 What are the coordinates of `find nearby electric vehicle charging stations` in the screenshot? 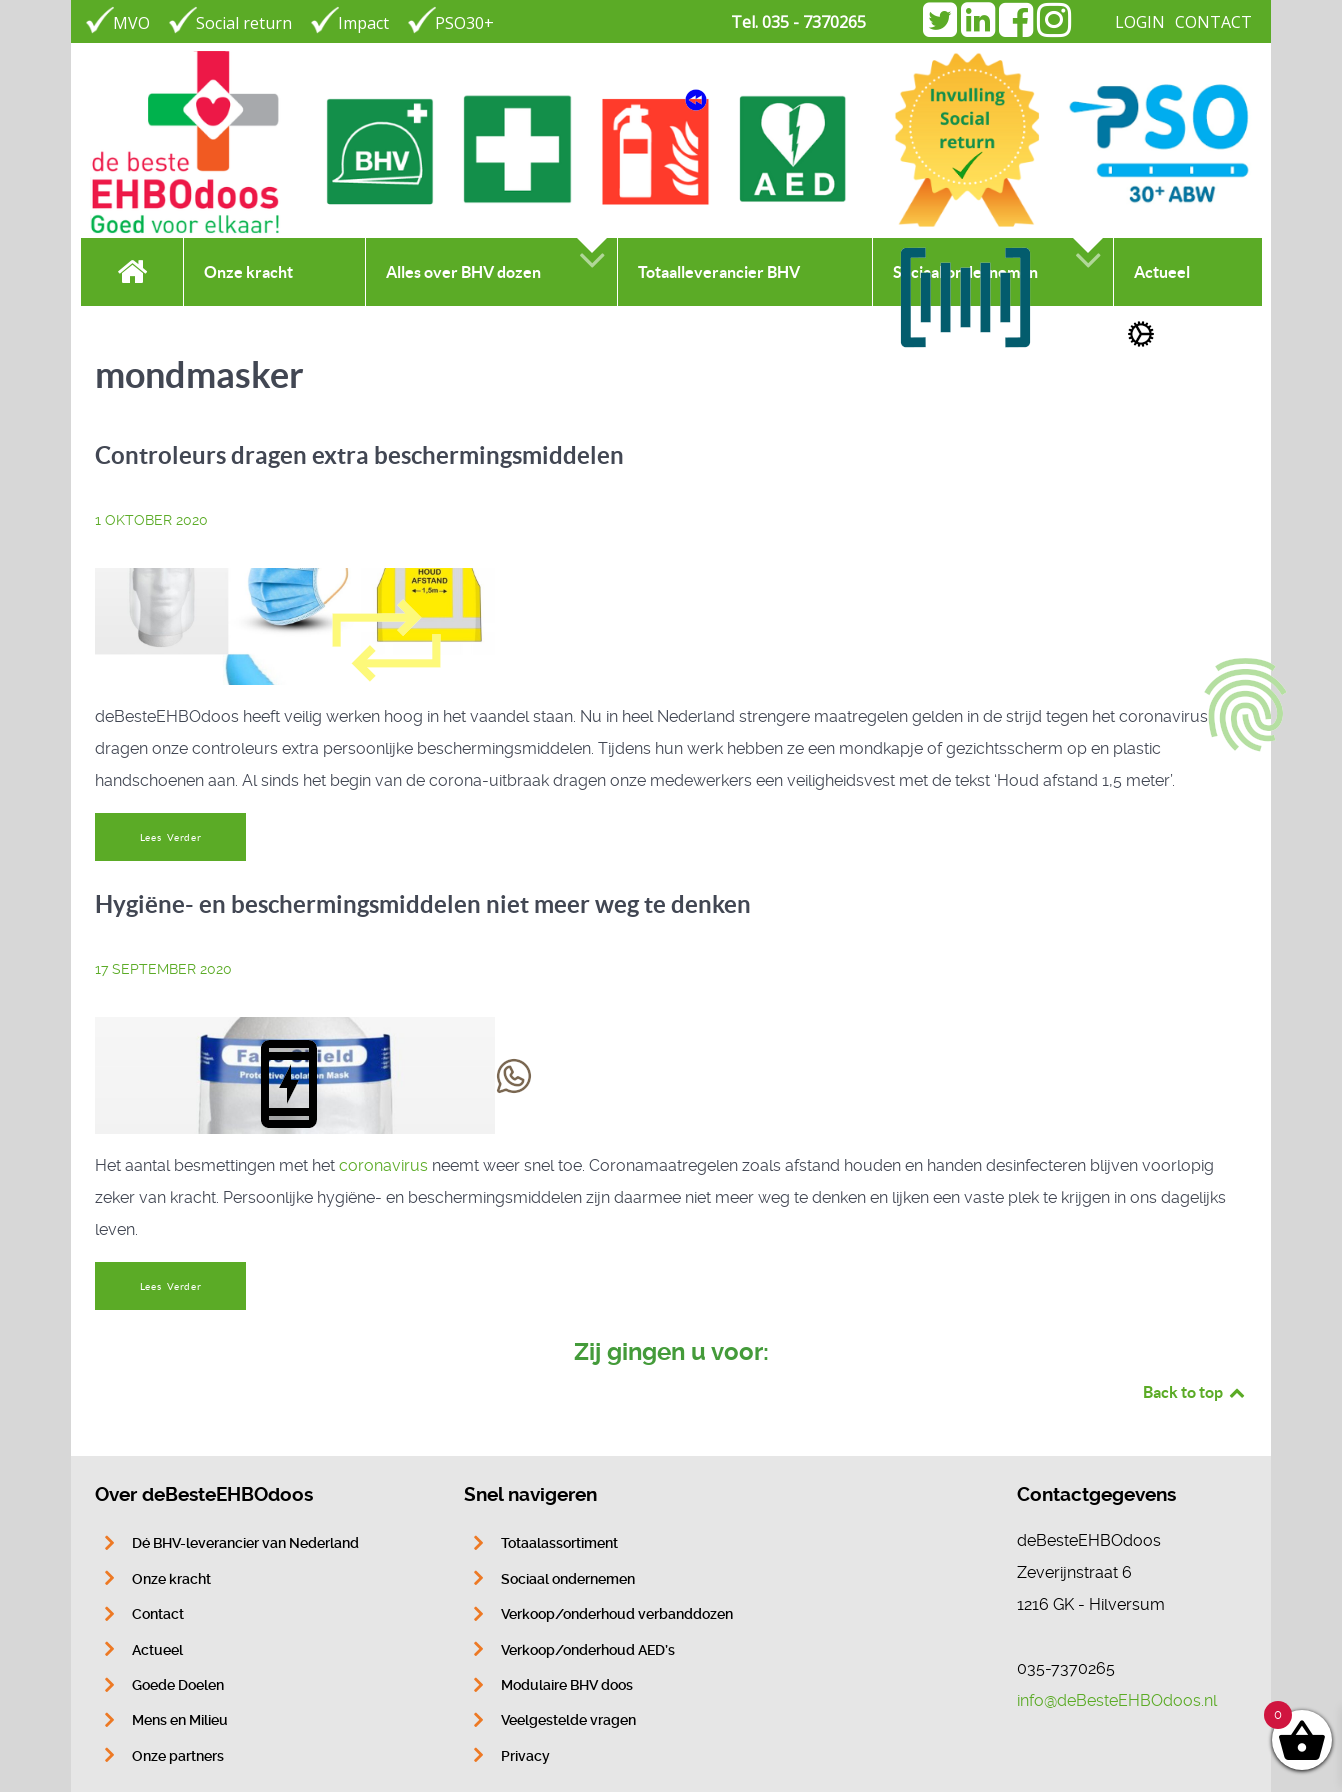 It's located at (289, 1084).